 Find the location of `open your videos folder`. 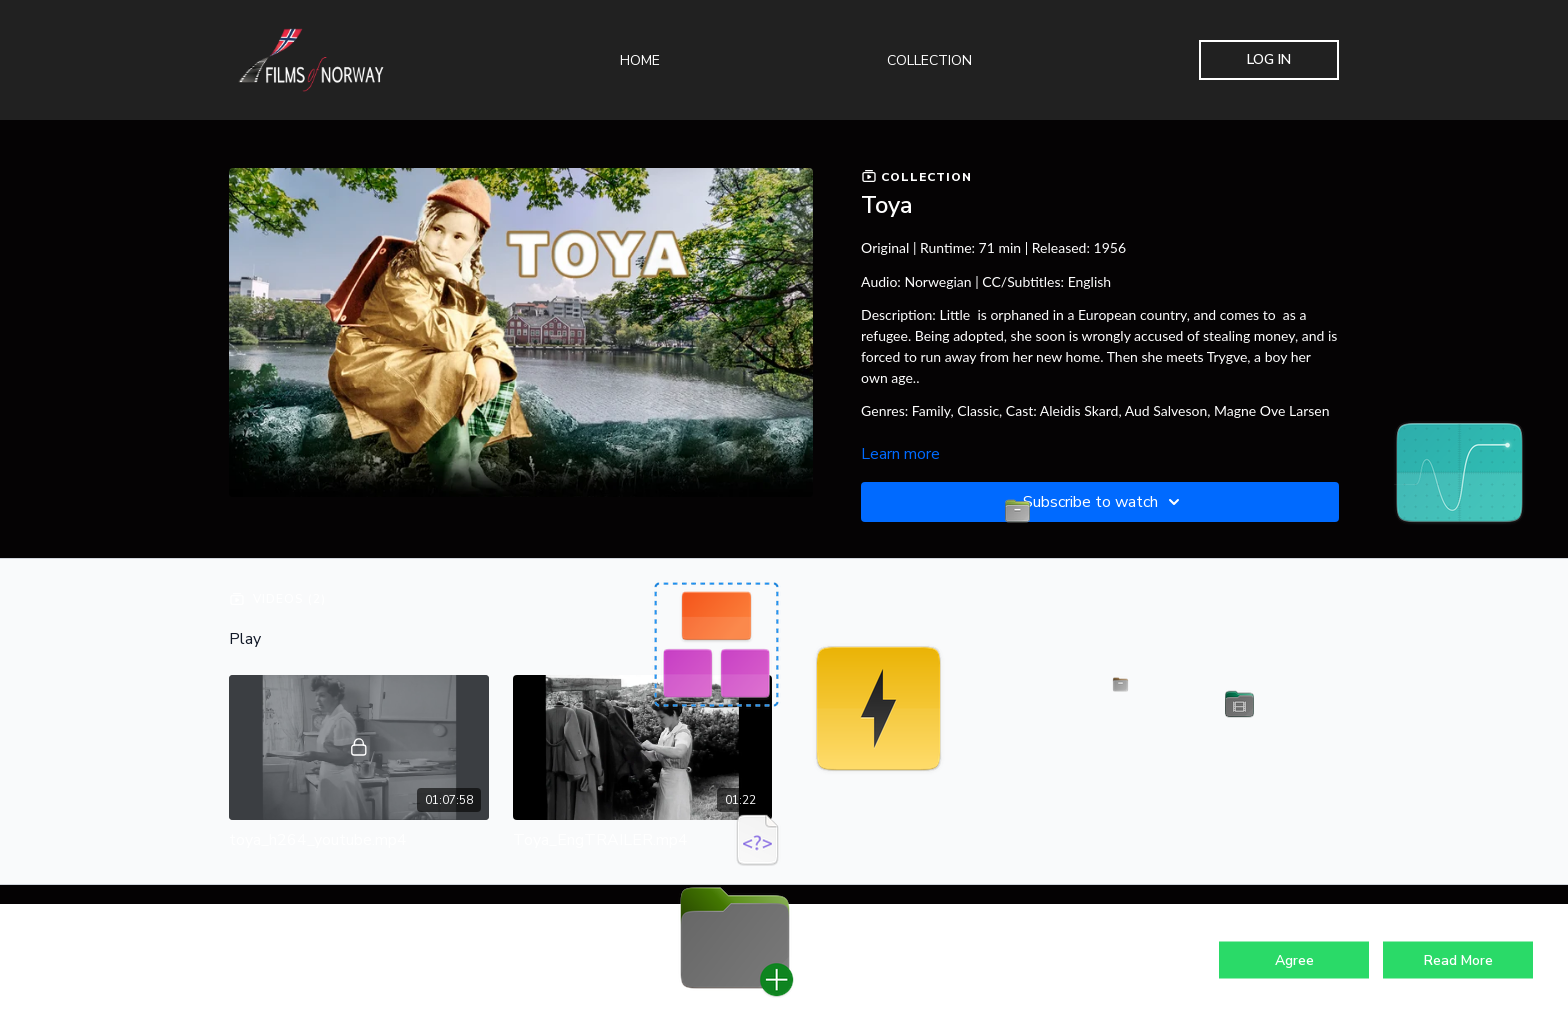

open your videos folder is located at coordinates (1239, 703).